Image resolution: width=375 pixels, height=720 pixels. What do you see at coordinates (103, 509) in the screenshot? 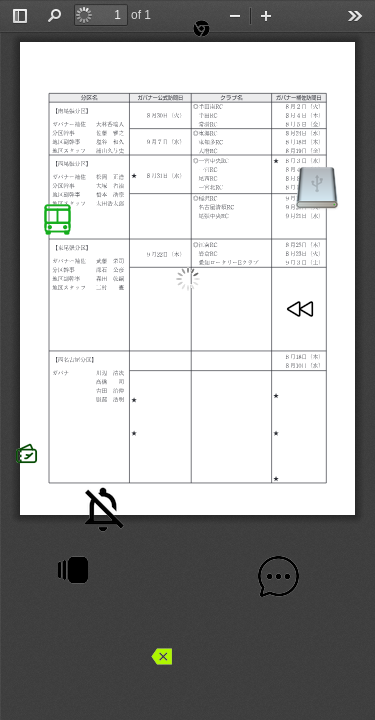
I see `mute notifications` at bounding box center [103, 509].